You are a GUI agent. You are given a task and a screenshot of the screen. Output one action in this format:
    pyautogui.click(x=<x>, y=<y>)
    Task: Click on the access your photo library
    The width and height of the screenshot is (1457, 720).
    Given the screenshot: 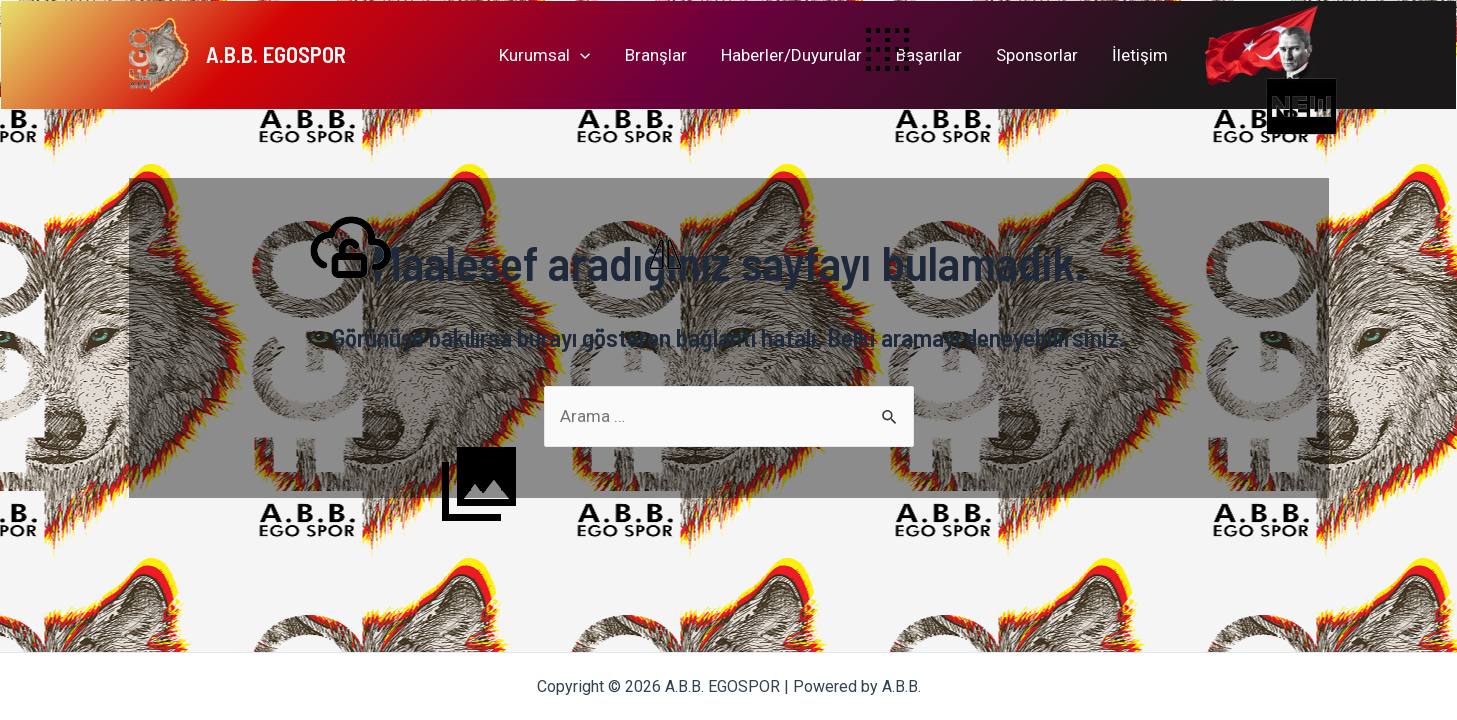 What is the action you would take?
    pyautogui.click(x=479, y=484)
    